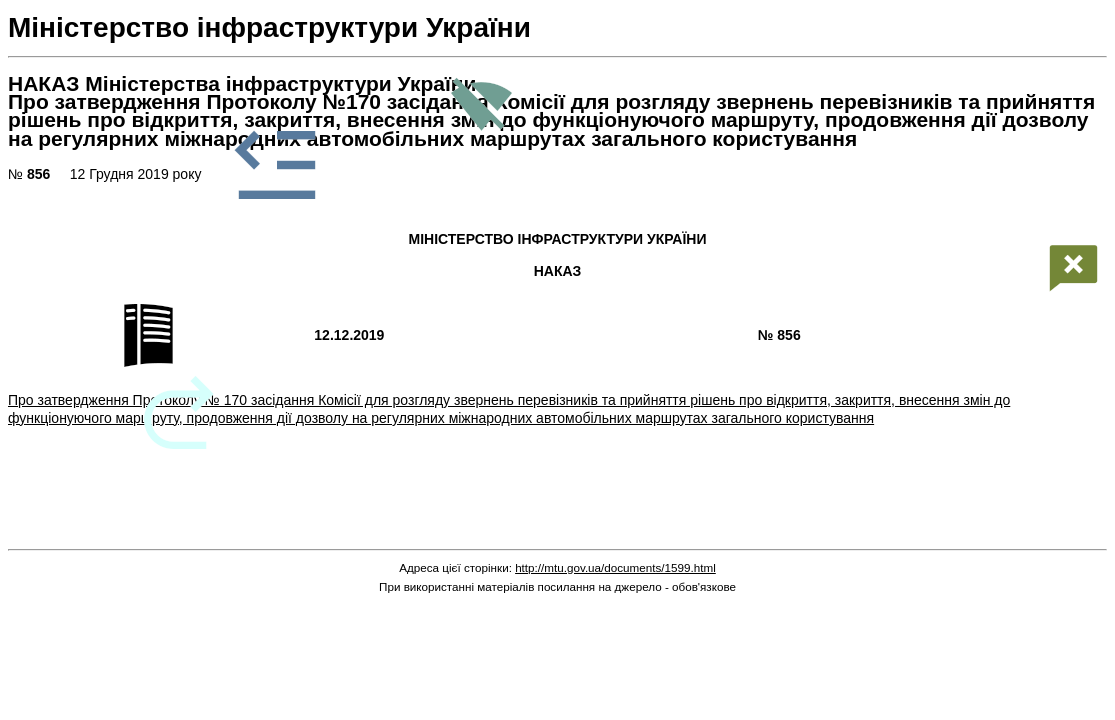  I want to click on collapse the sidebar menu, so click(277, 165).